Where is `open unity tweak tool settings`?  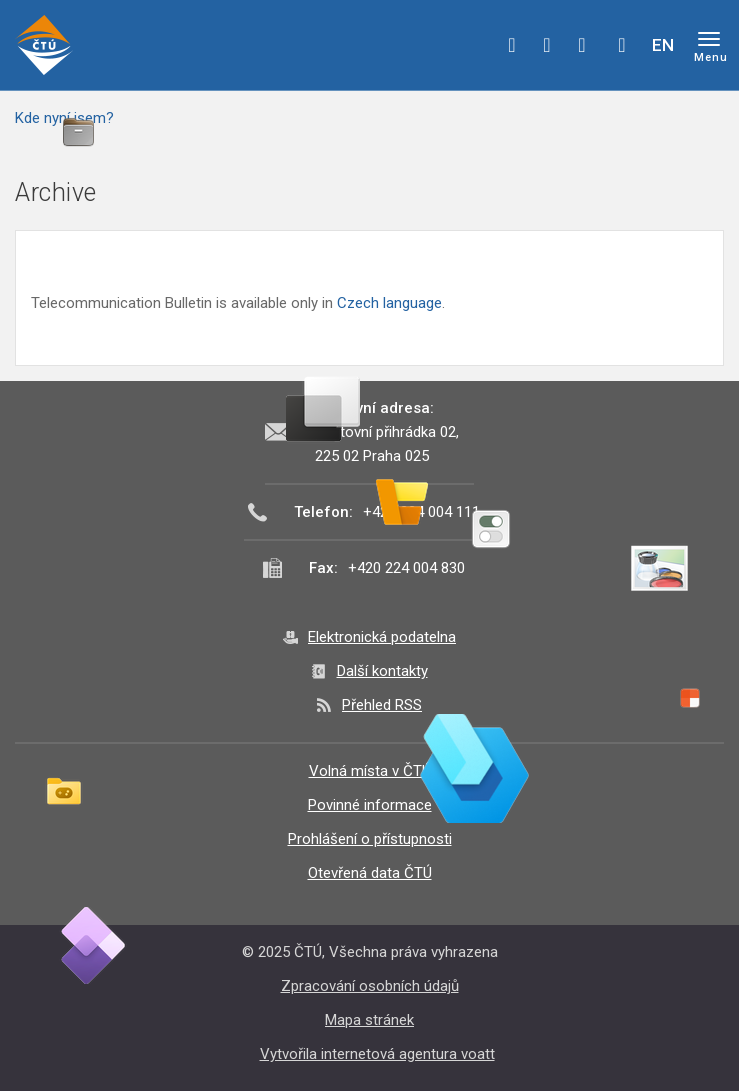
open unity tweak tool settings is located at coordinates (491, 529).